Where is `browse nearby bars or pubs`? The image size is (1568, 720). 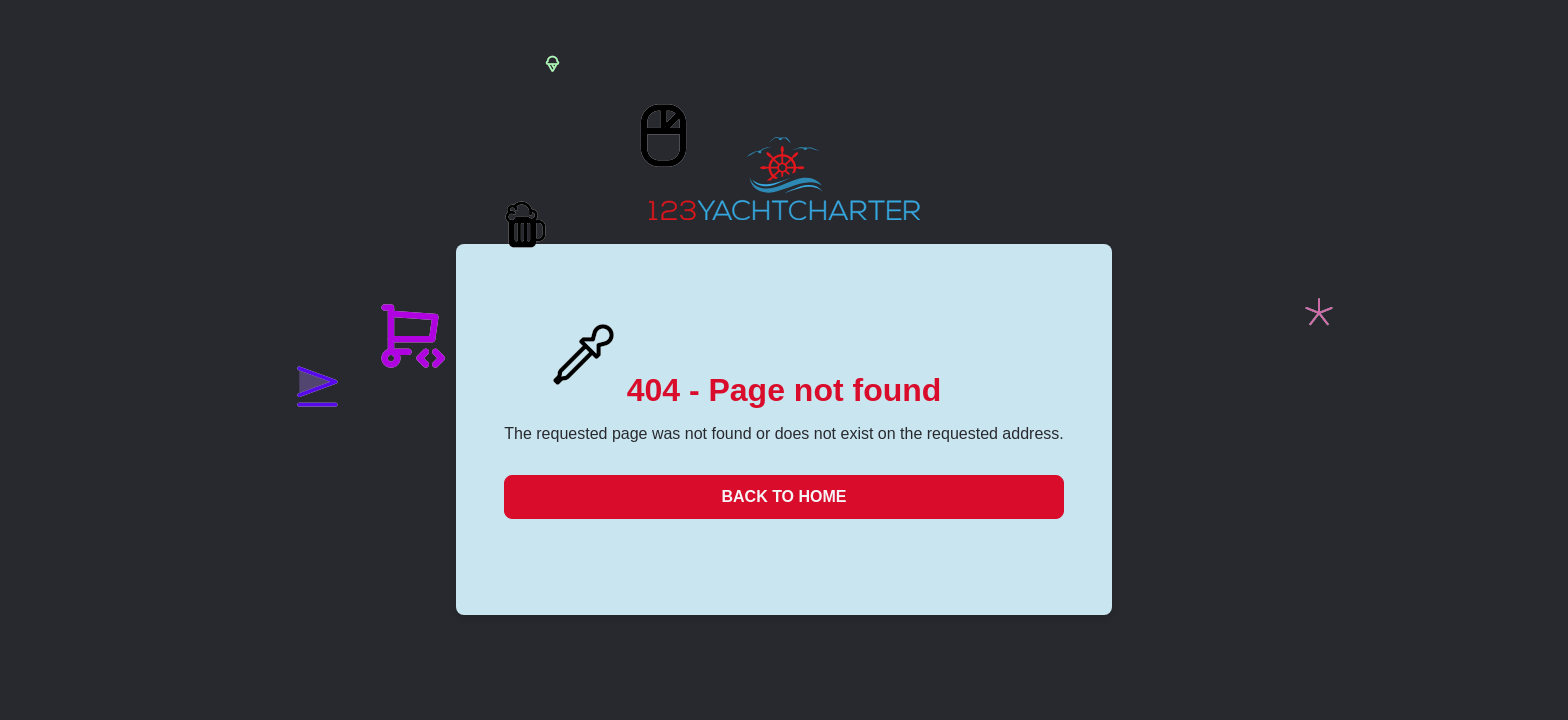
browse nearby bars or pubs is located at coordinates (525, 224).